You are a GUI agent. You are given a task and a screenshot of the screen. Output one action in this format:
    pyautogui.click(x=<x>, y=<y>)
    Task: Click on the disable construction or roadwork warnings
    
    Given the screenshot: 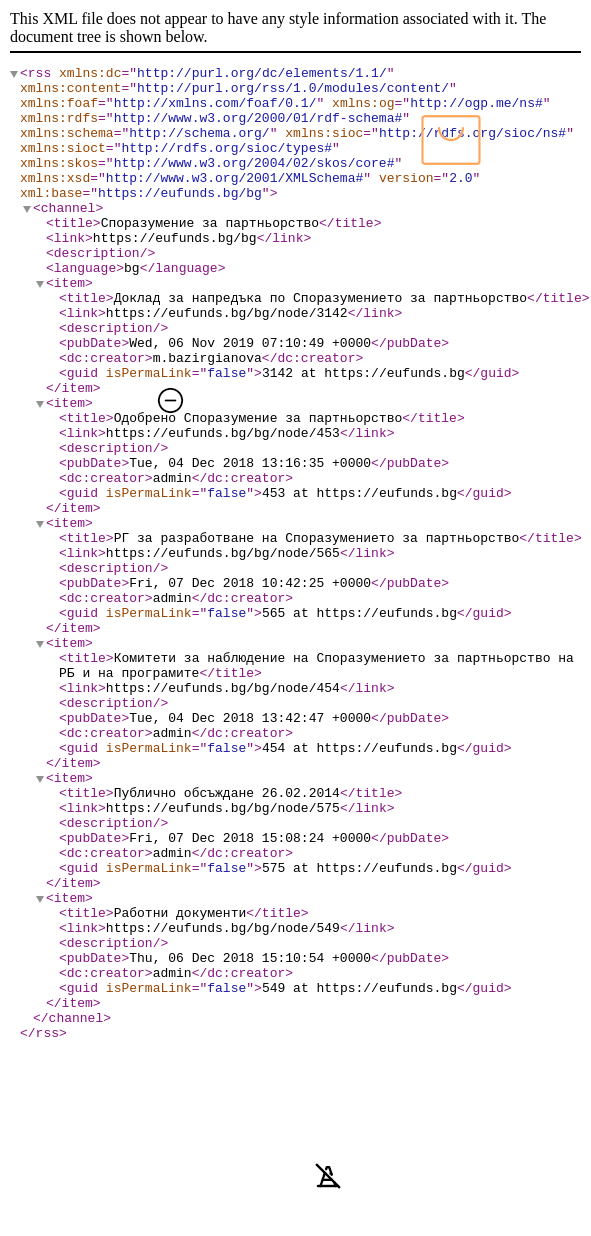 What is the action you would take?
    pyautogui.click(x=328, y=1176)
    